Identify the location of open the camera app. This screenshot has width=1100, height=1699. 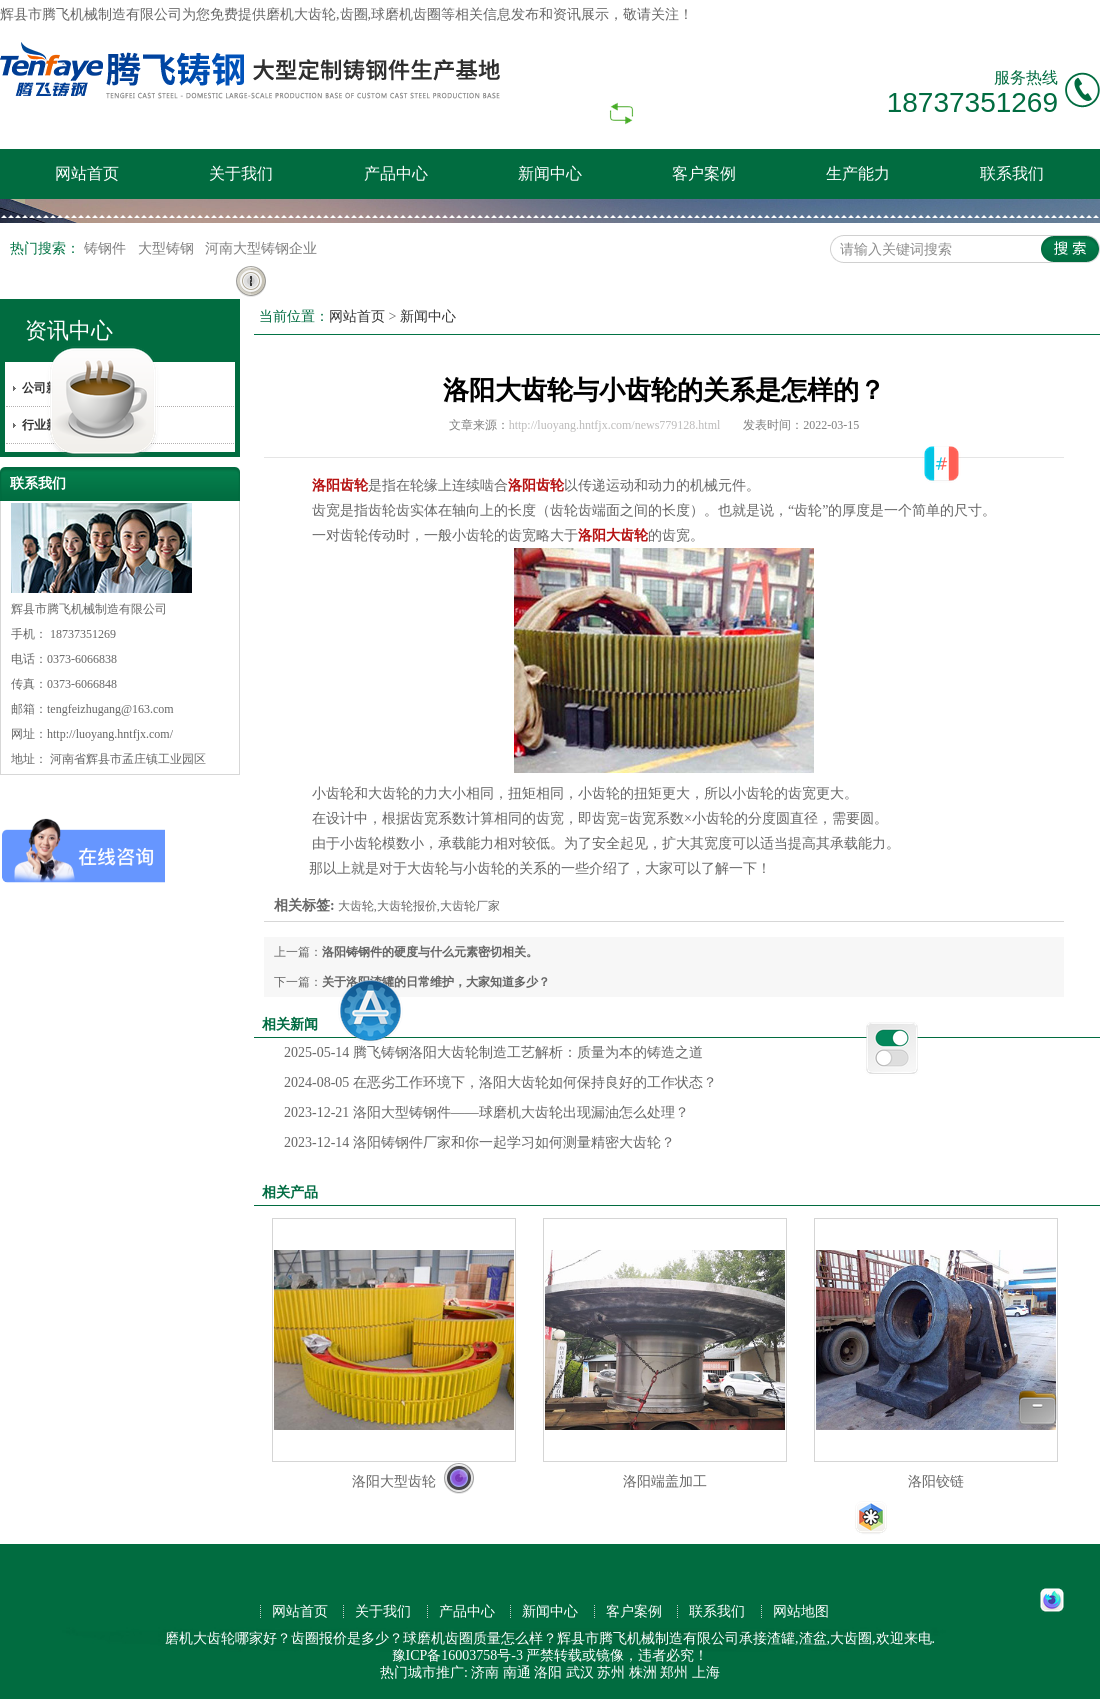
(459, 1478).